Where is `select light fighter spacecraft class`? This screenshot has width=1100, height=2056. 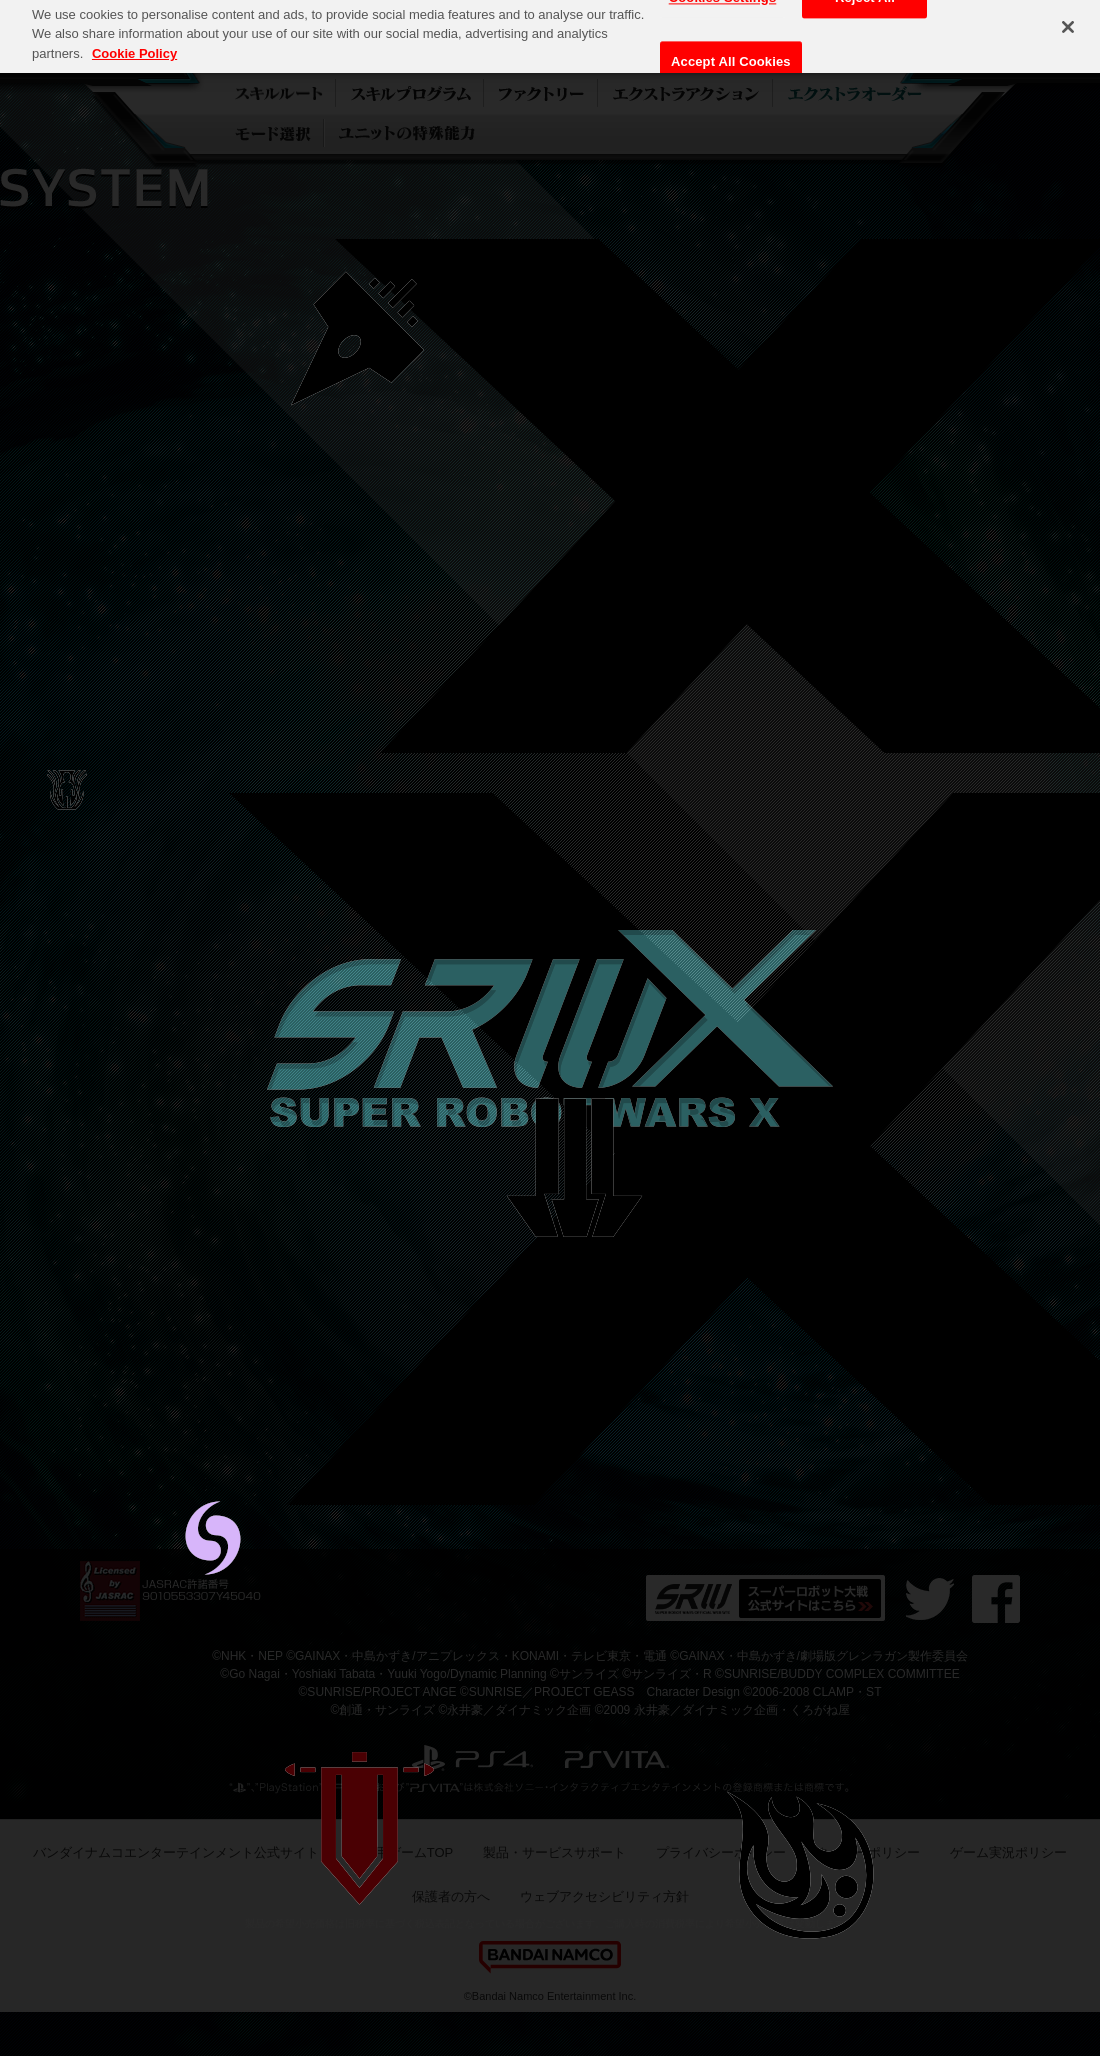
select light fighter spacecraft class is located at coordinates (357, 338).